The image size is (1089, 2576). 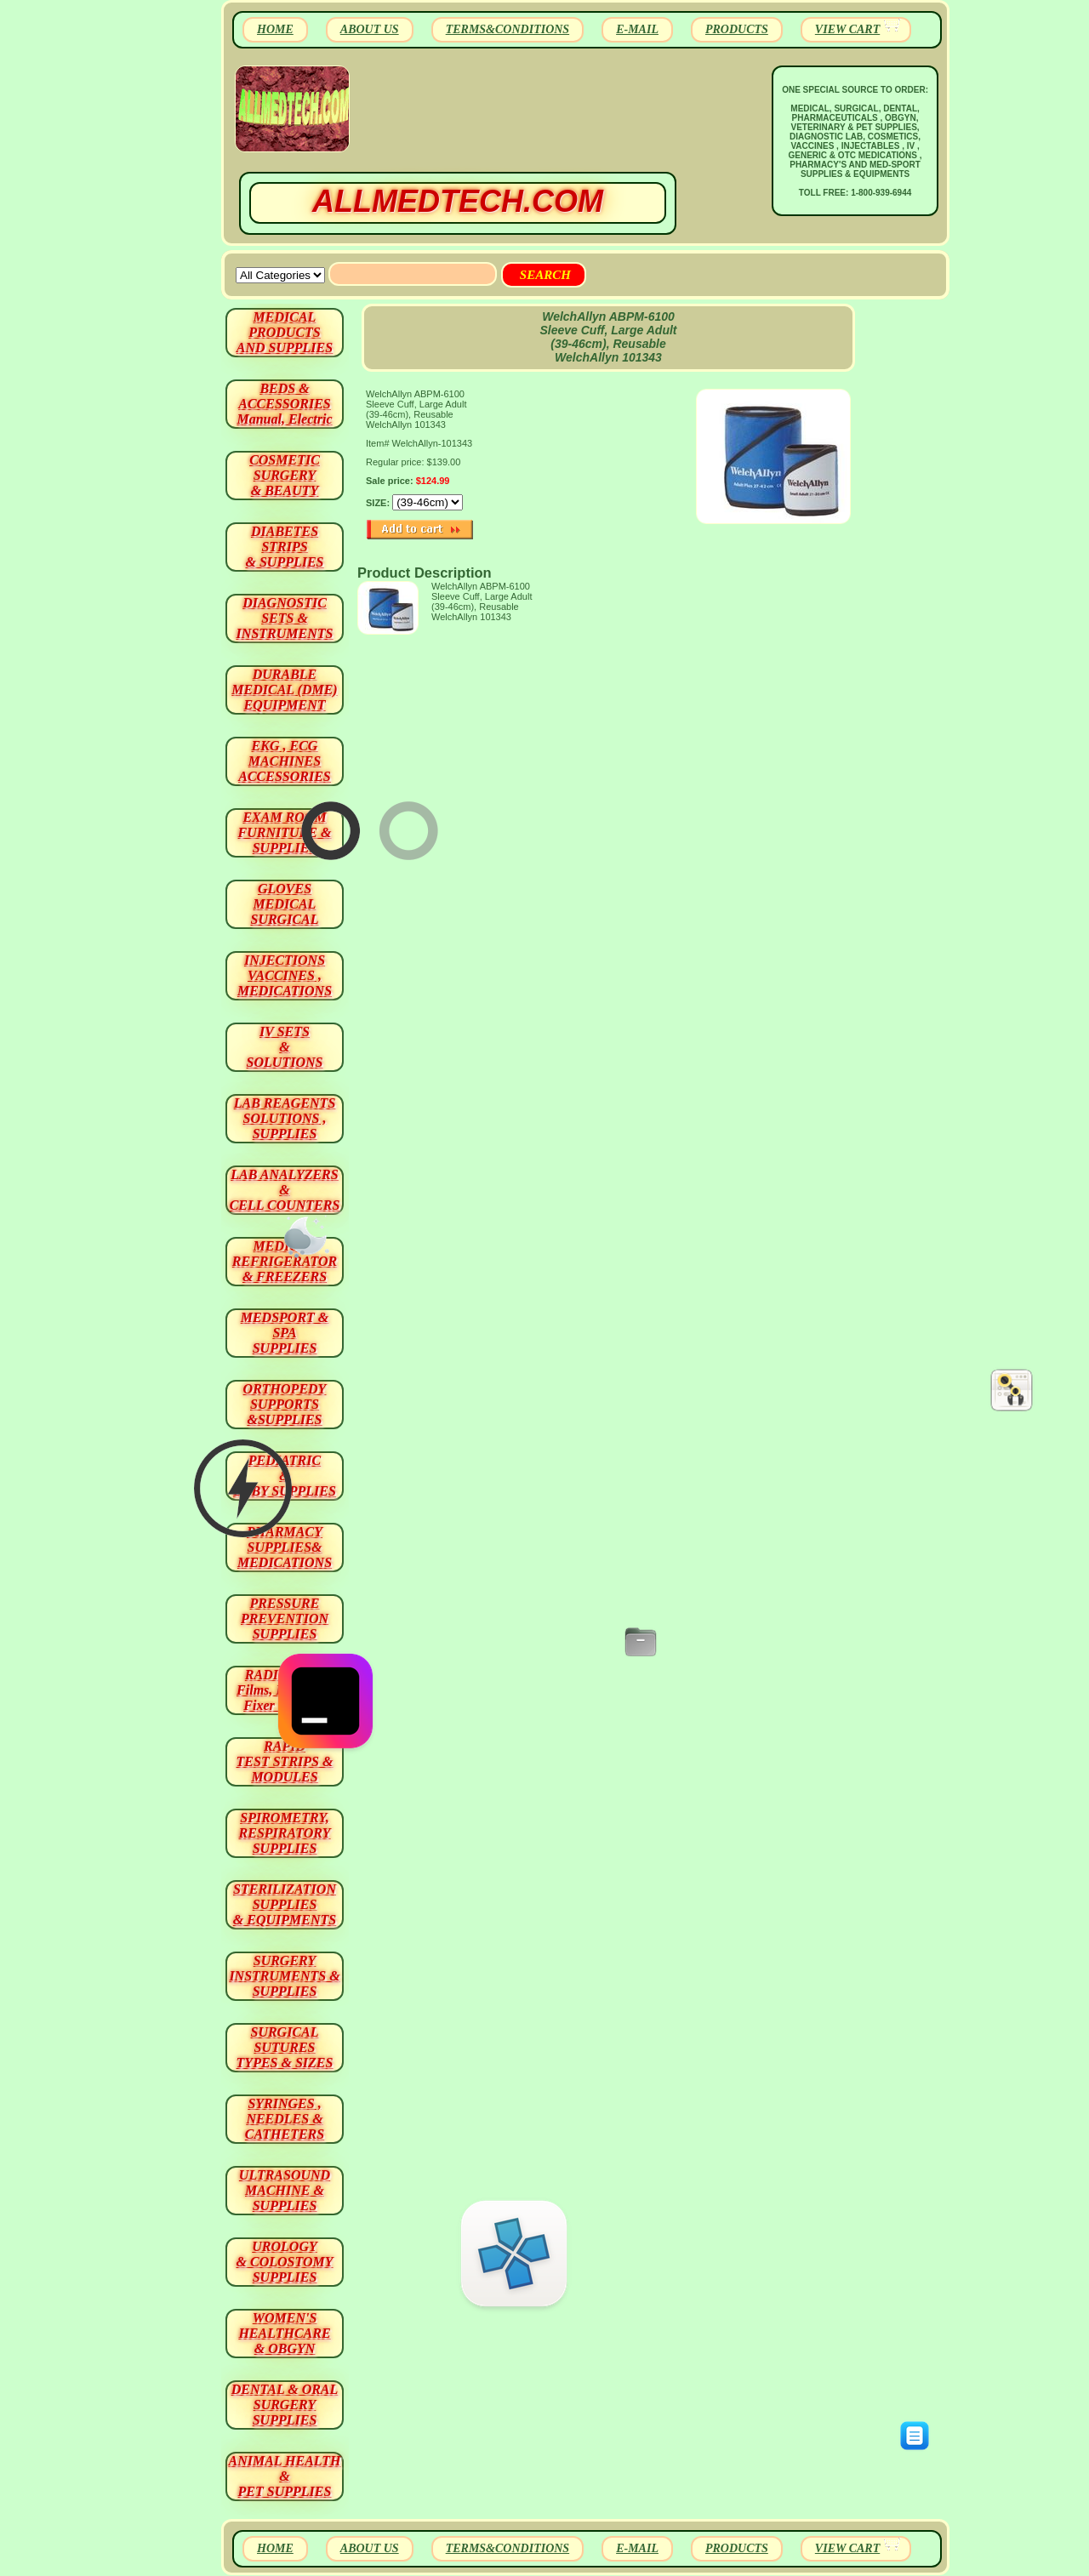 I want to click on open notes or documents app, so click(x=915, y=2436).